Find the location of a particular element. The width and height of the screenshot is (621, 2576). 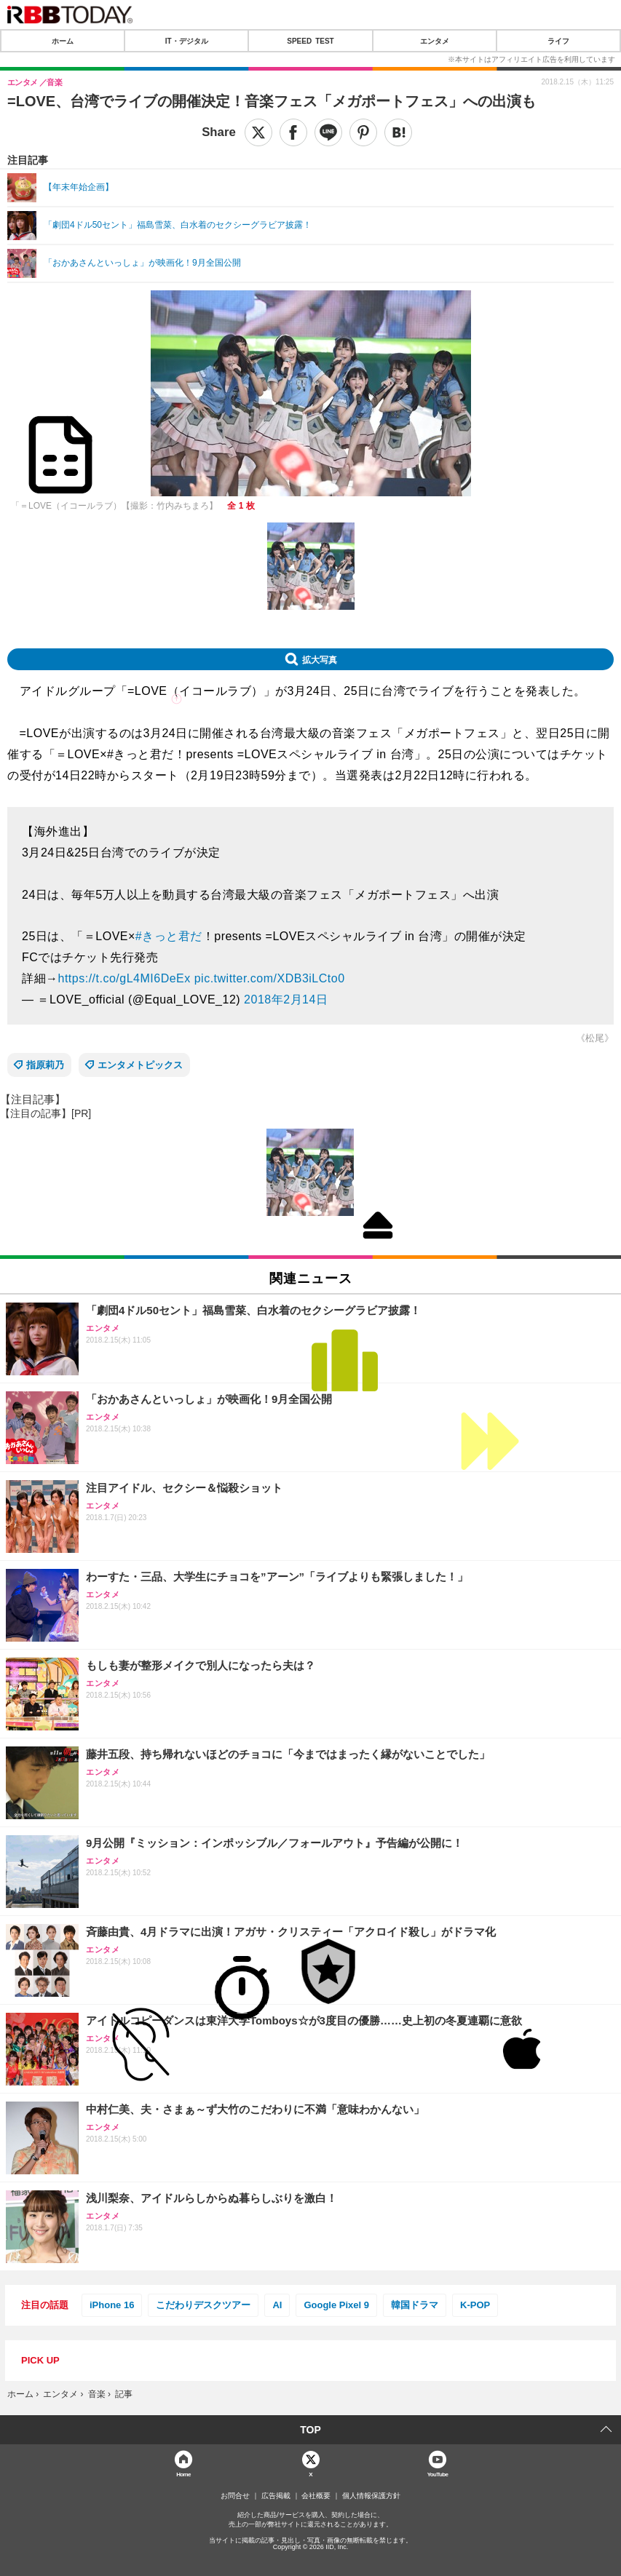

apple brand or product indicator is located at coordinates (523, 2051).